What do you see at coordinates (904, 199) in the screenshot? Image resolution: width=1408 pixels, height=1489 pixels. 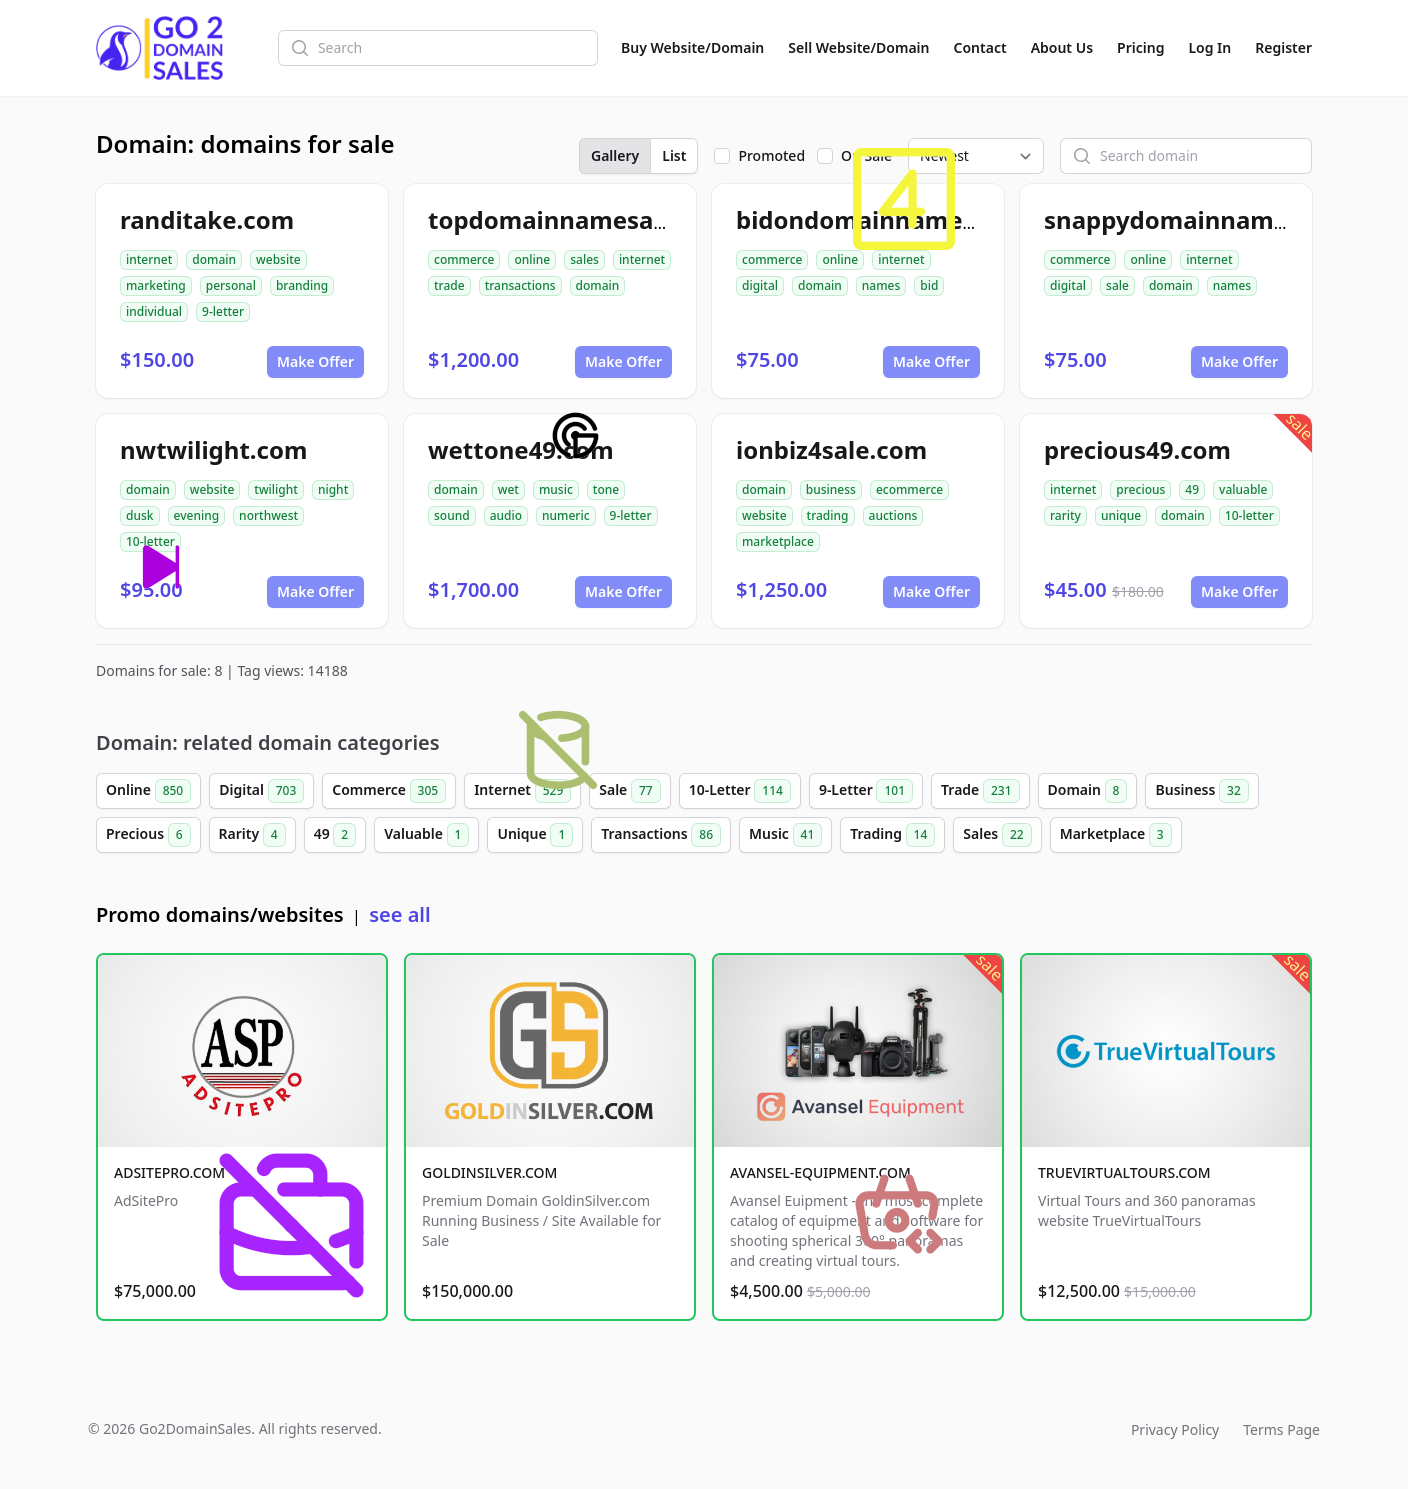 I see `select or input the number four` at bounding box center [904, 199].